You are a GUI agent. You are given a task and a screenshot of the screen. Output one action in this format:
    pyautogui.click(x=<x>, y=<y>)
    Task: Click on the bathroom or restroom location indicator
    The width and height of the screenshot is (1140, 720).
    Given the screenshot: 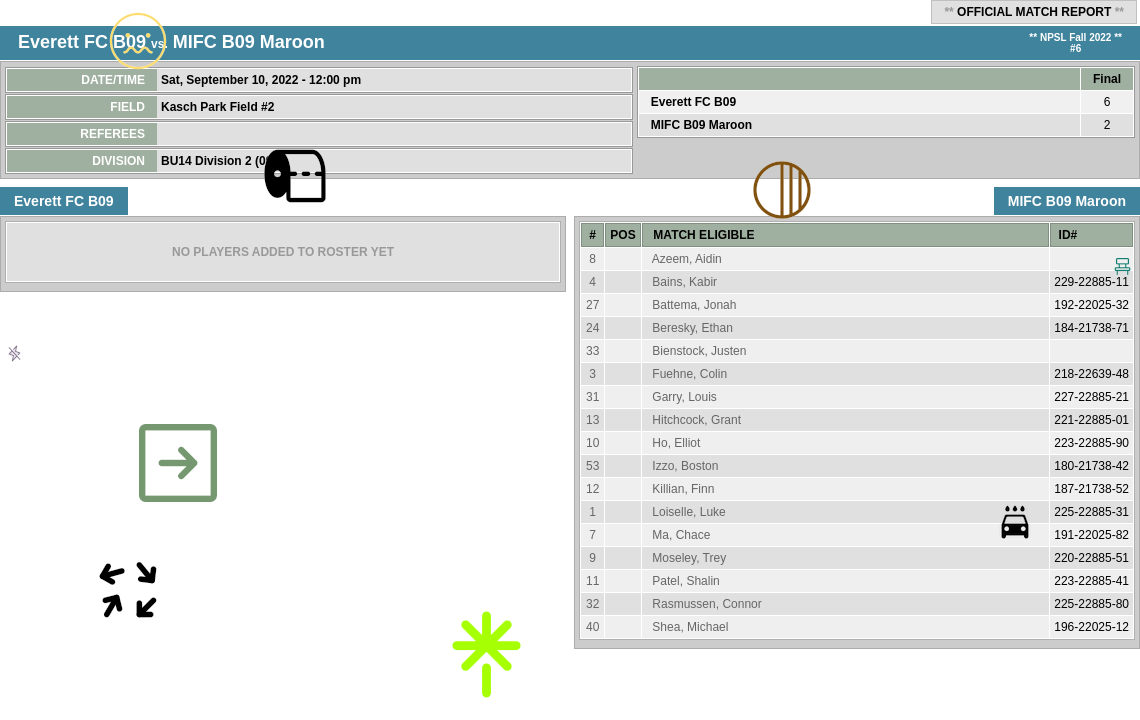 What is the action you would take?
    pyautogui.click(x=295, y=176)
    